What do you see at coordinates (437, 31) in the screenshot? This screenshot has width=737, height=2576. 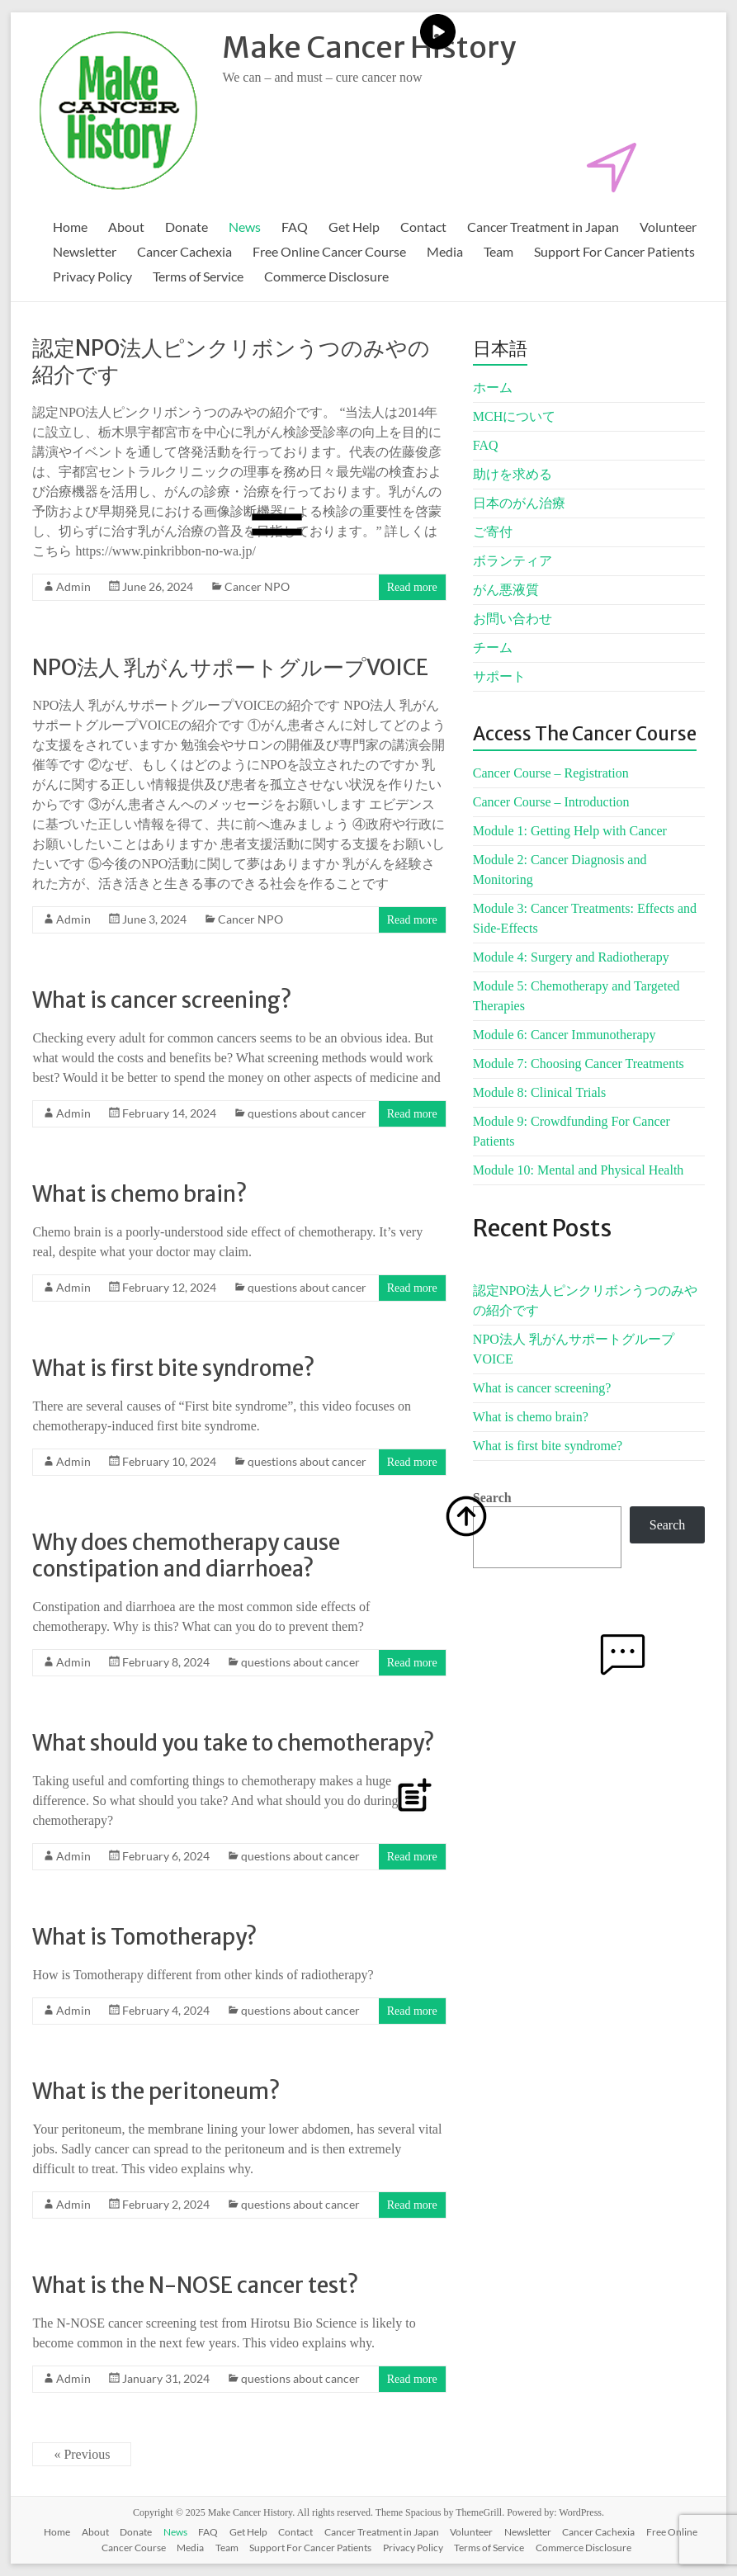 I see `play media or video content` at bounding box center [437, 31].